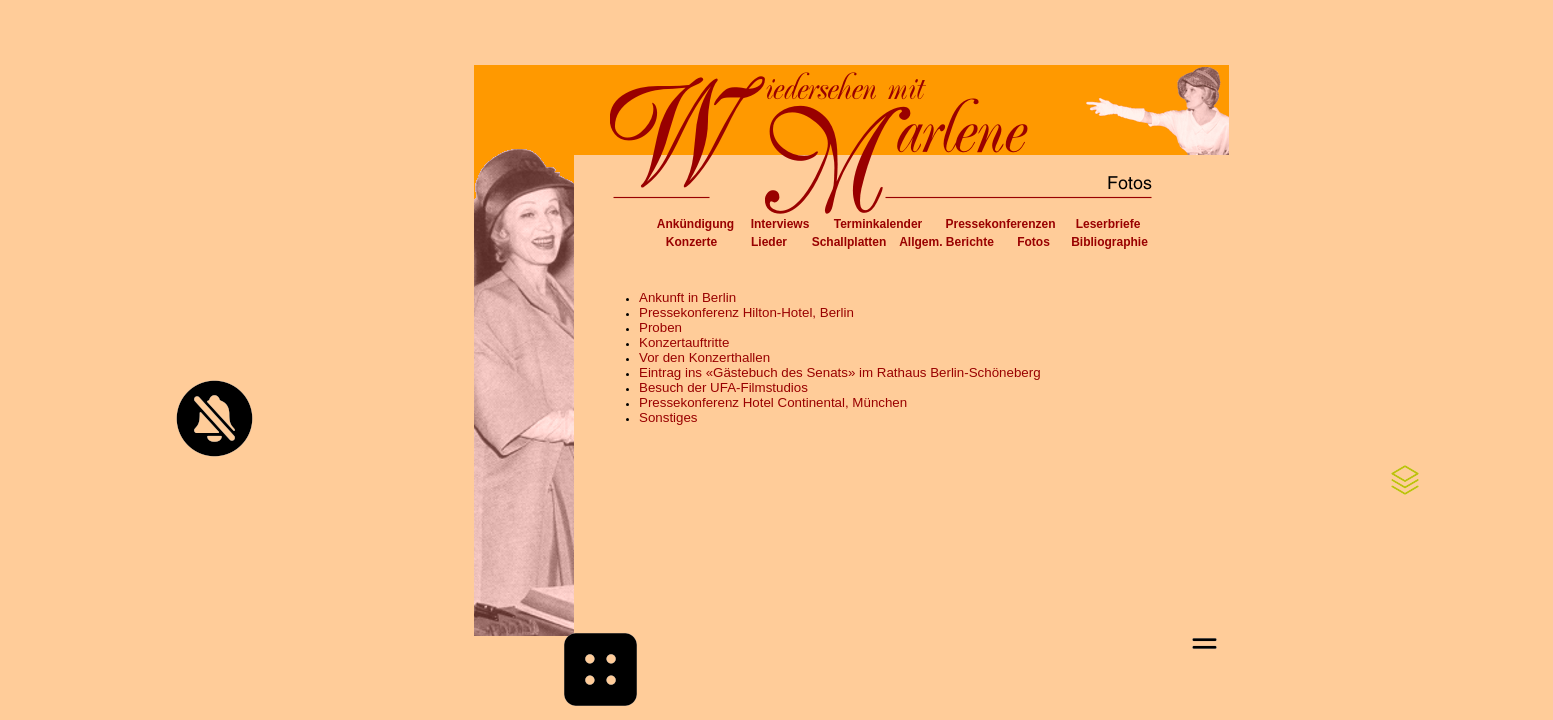  I want to click on view layers or stacked content, so click(1405, 480).